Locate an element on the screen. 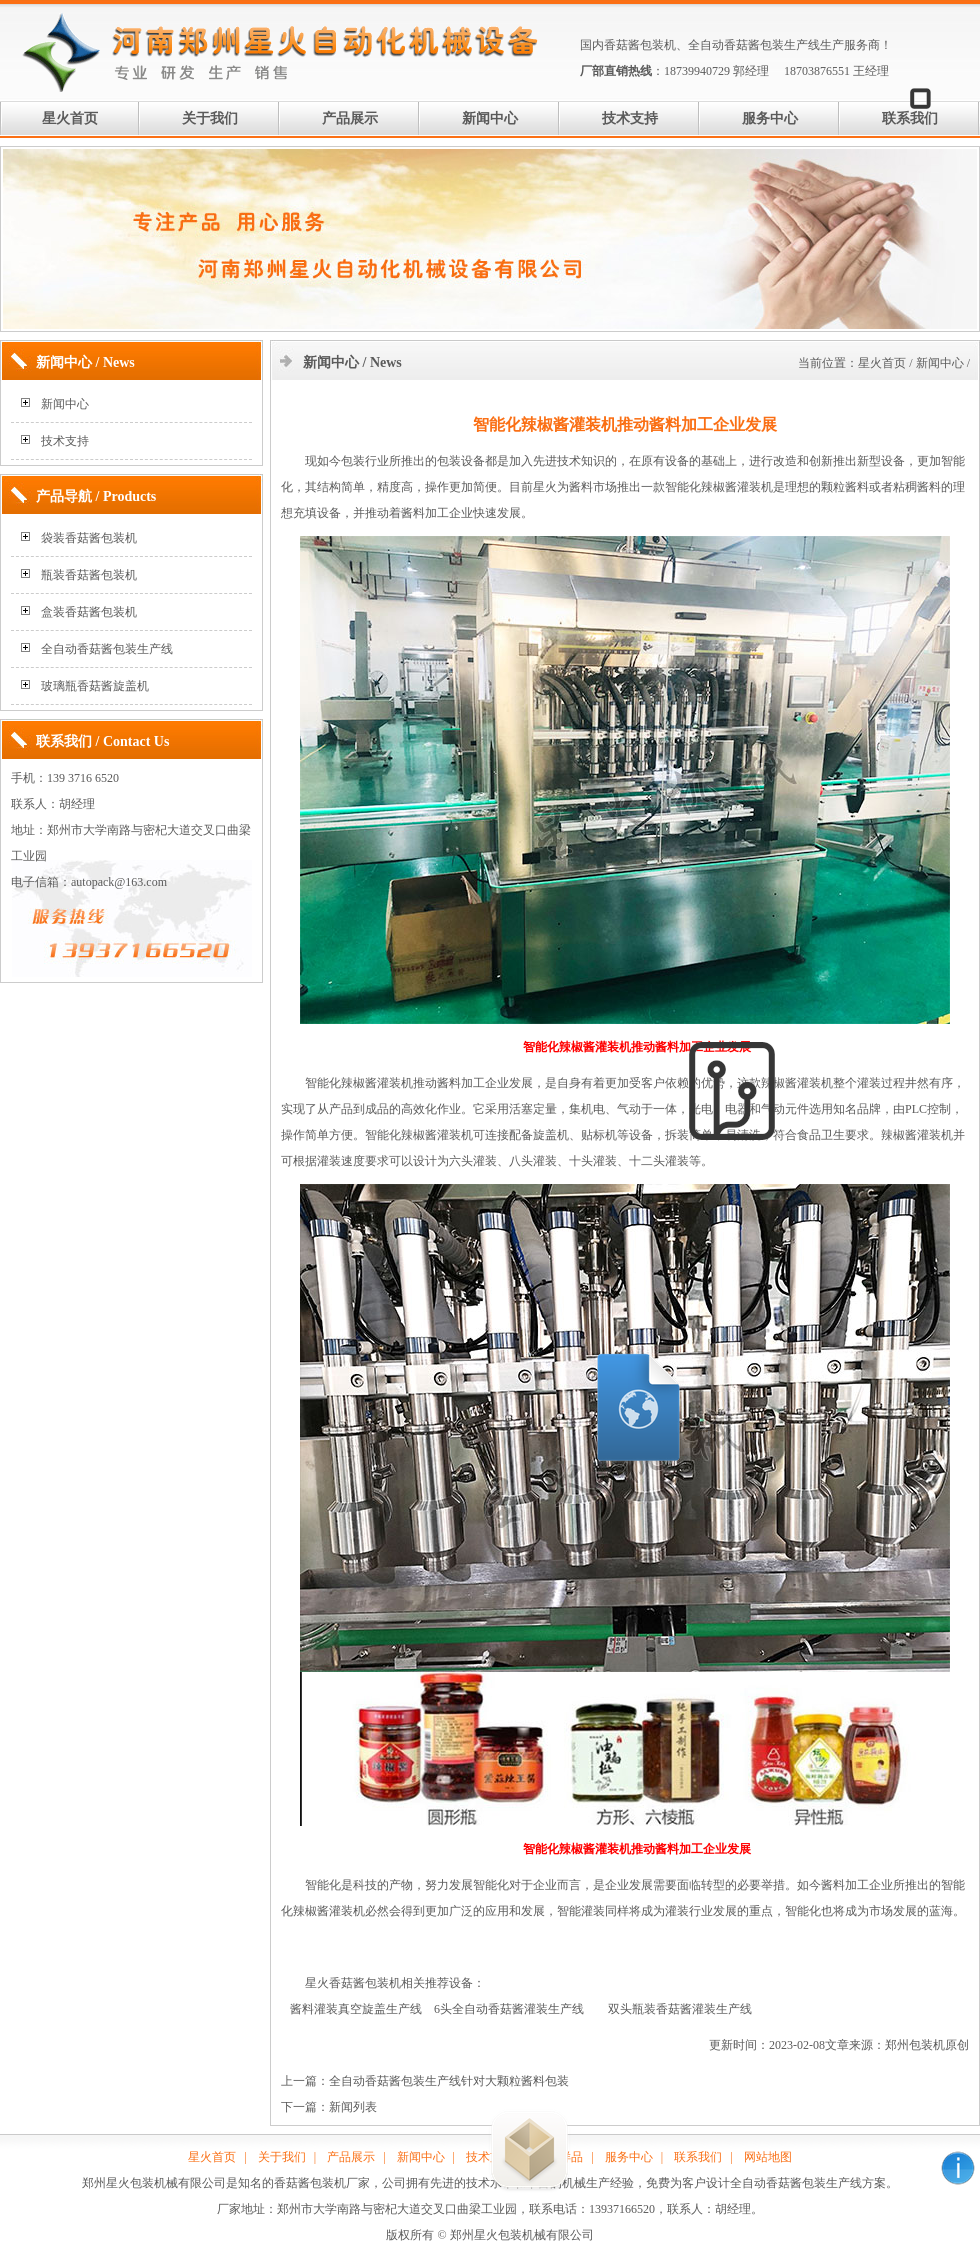  open flatpak software manager is located at coordinates (529, 2149).